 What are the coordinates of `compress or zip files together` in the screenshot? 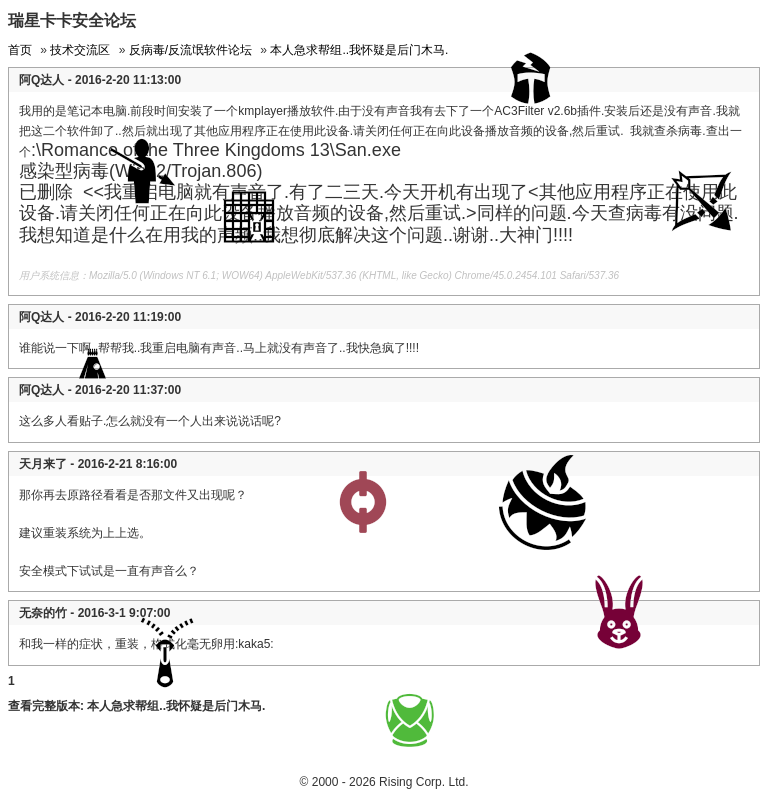 It's located at (165, 653).